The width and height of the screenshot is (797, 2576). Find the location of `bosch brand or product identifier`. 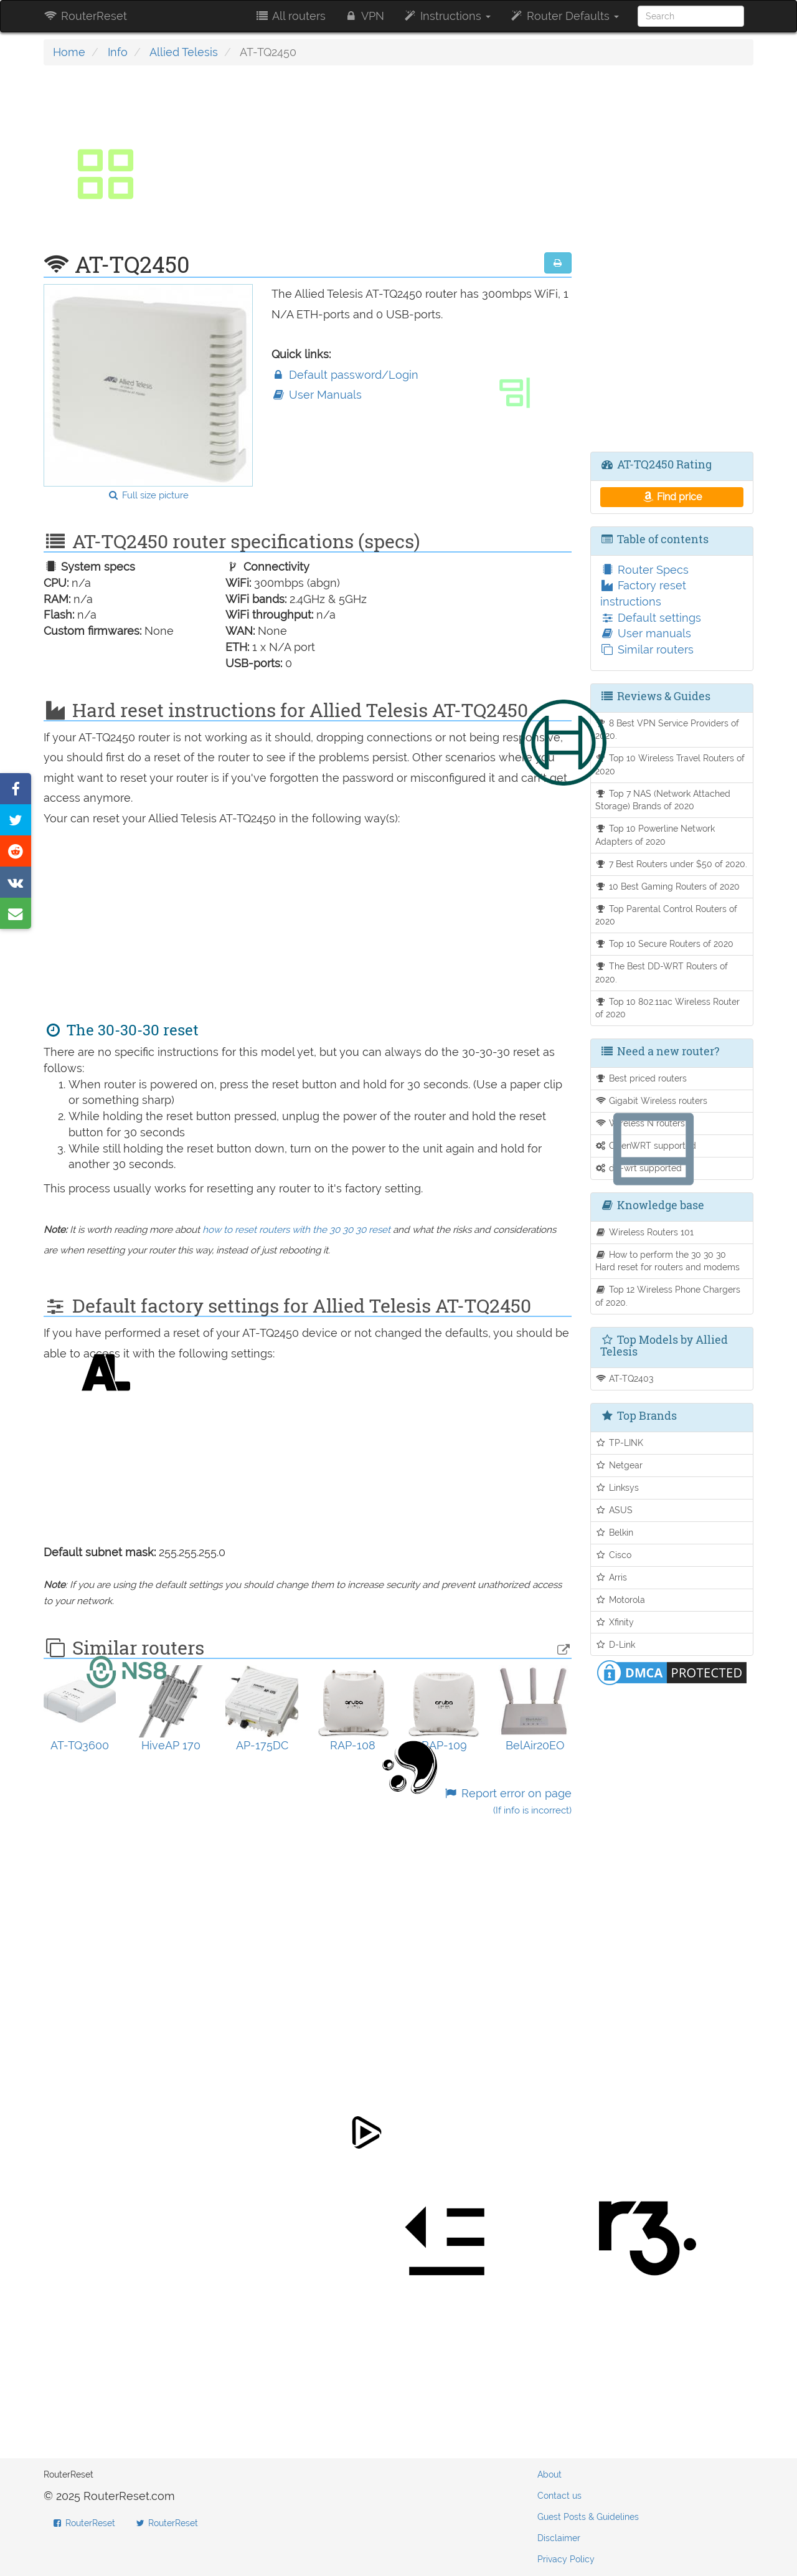

bosch brand or product identifier is located at coordinates (564, 743).